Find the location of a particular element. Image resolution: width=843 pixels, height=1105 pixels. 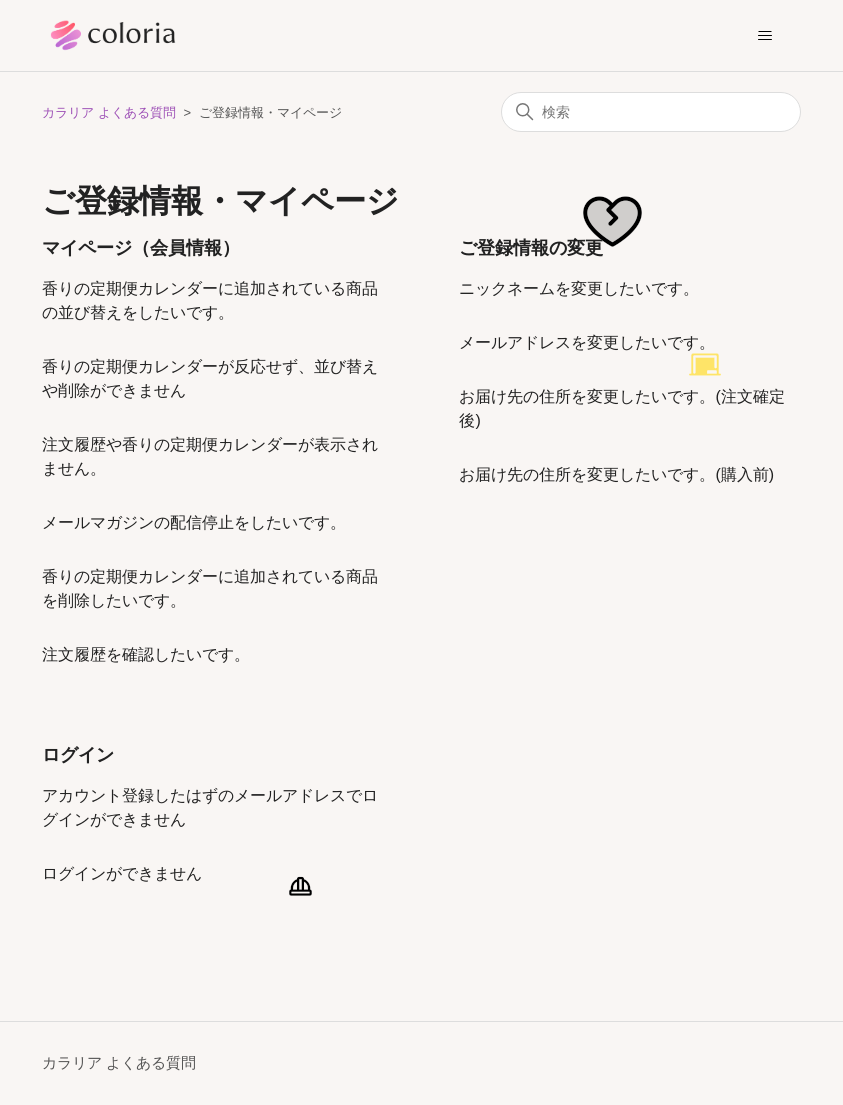

access whiteboard or presentation mode is located at coordinates (705, 365).